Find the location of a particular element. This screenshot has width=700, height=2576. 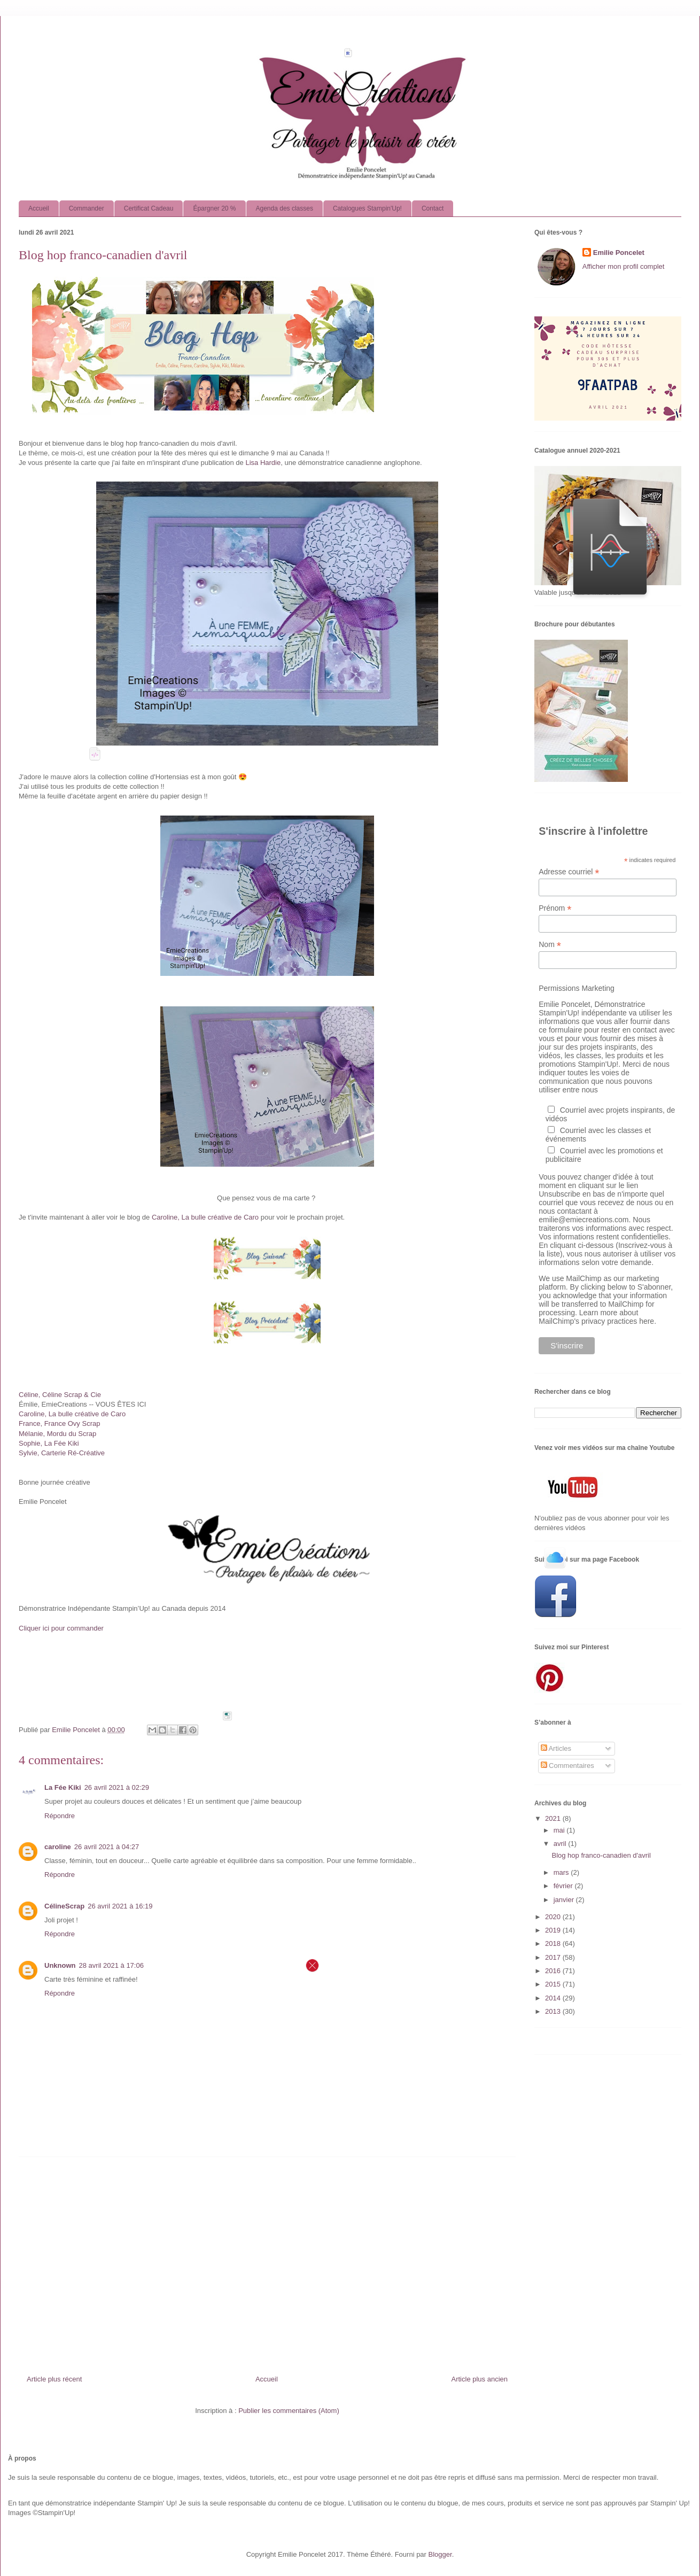

open desktop preferences or settings is located at coordinates (227, 1716).